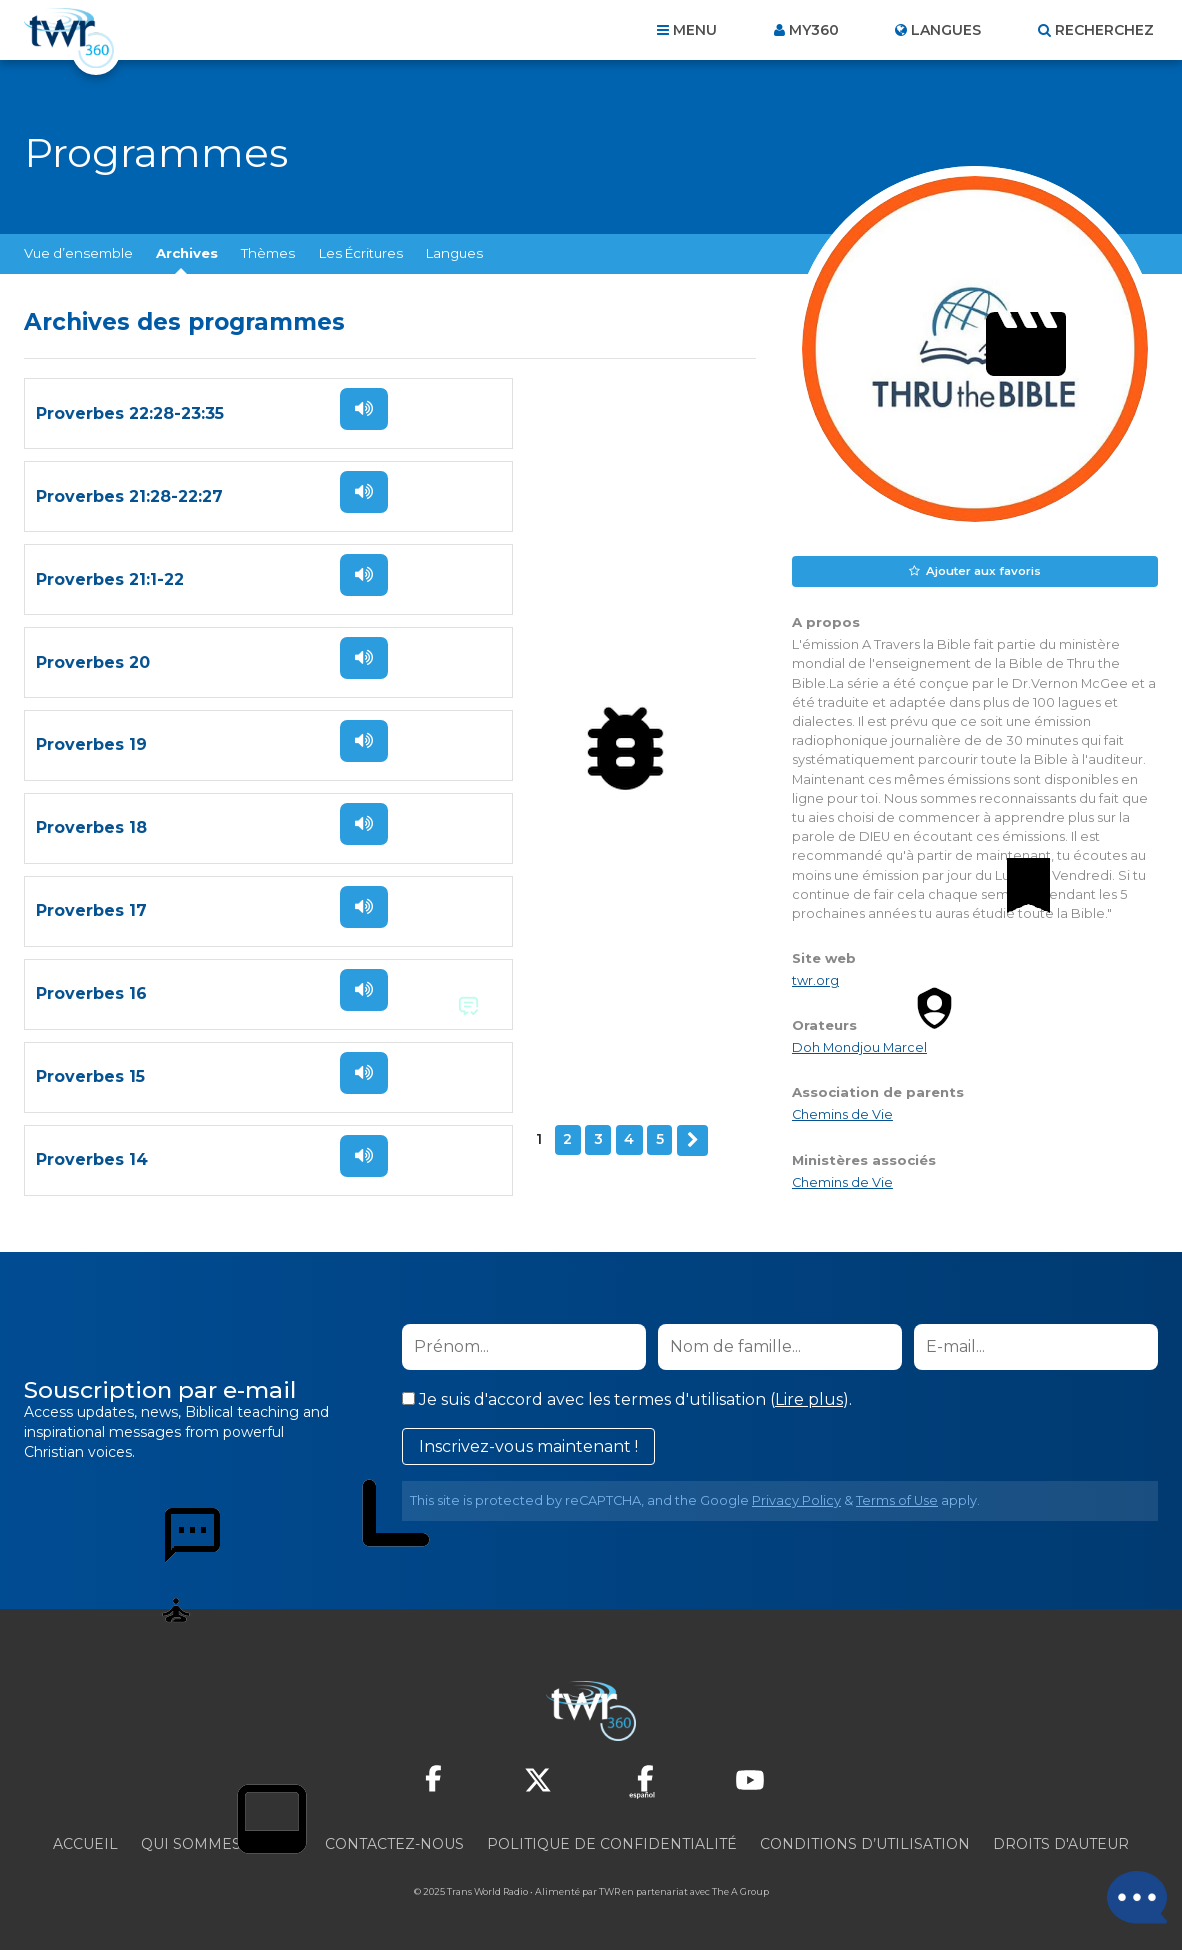  I want to click on access meditation or mindfulness features, so click(176, 1610).